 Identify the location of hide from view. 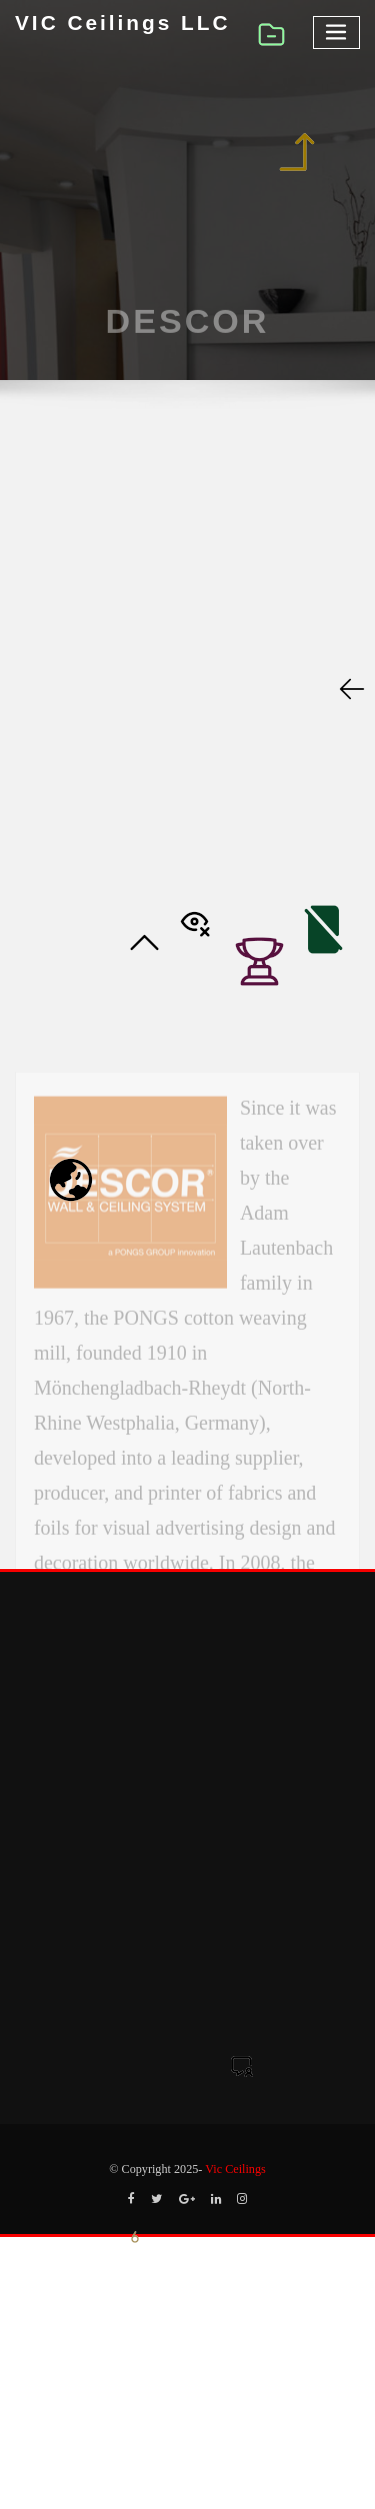
(194, 921).